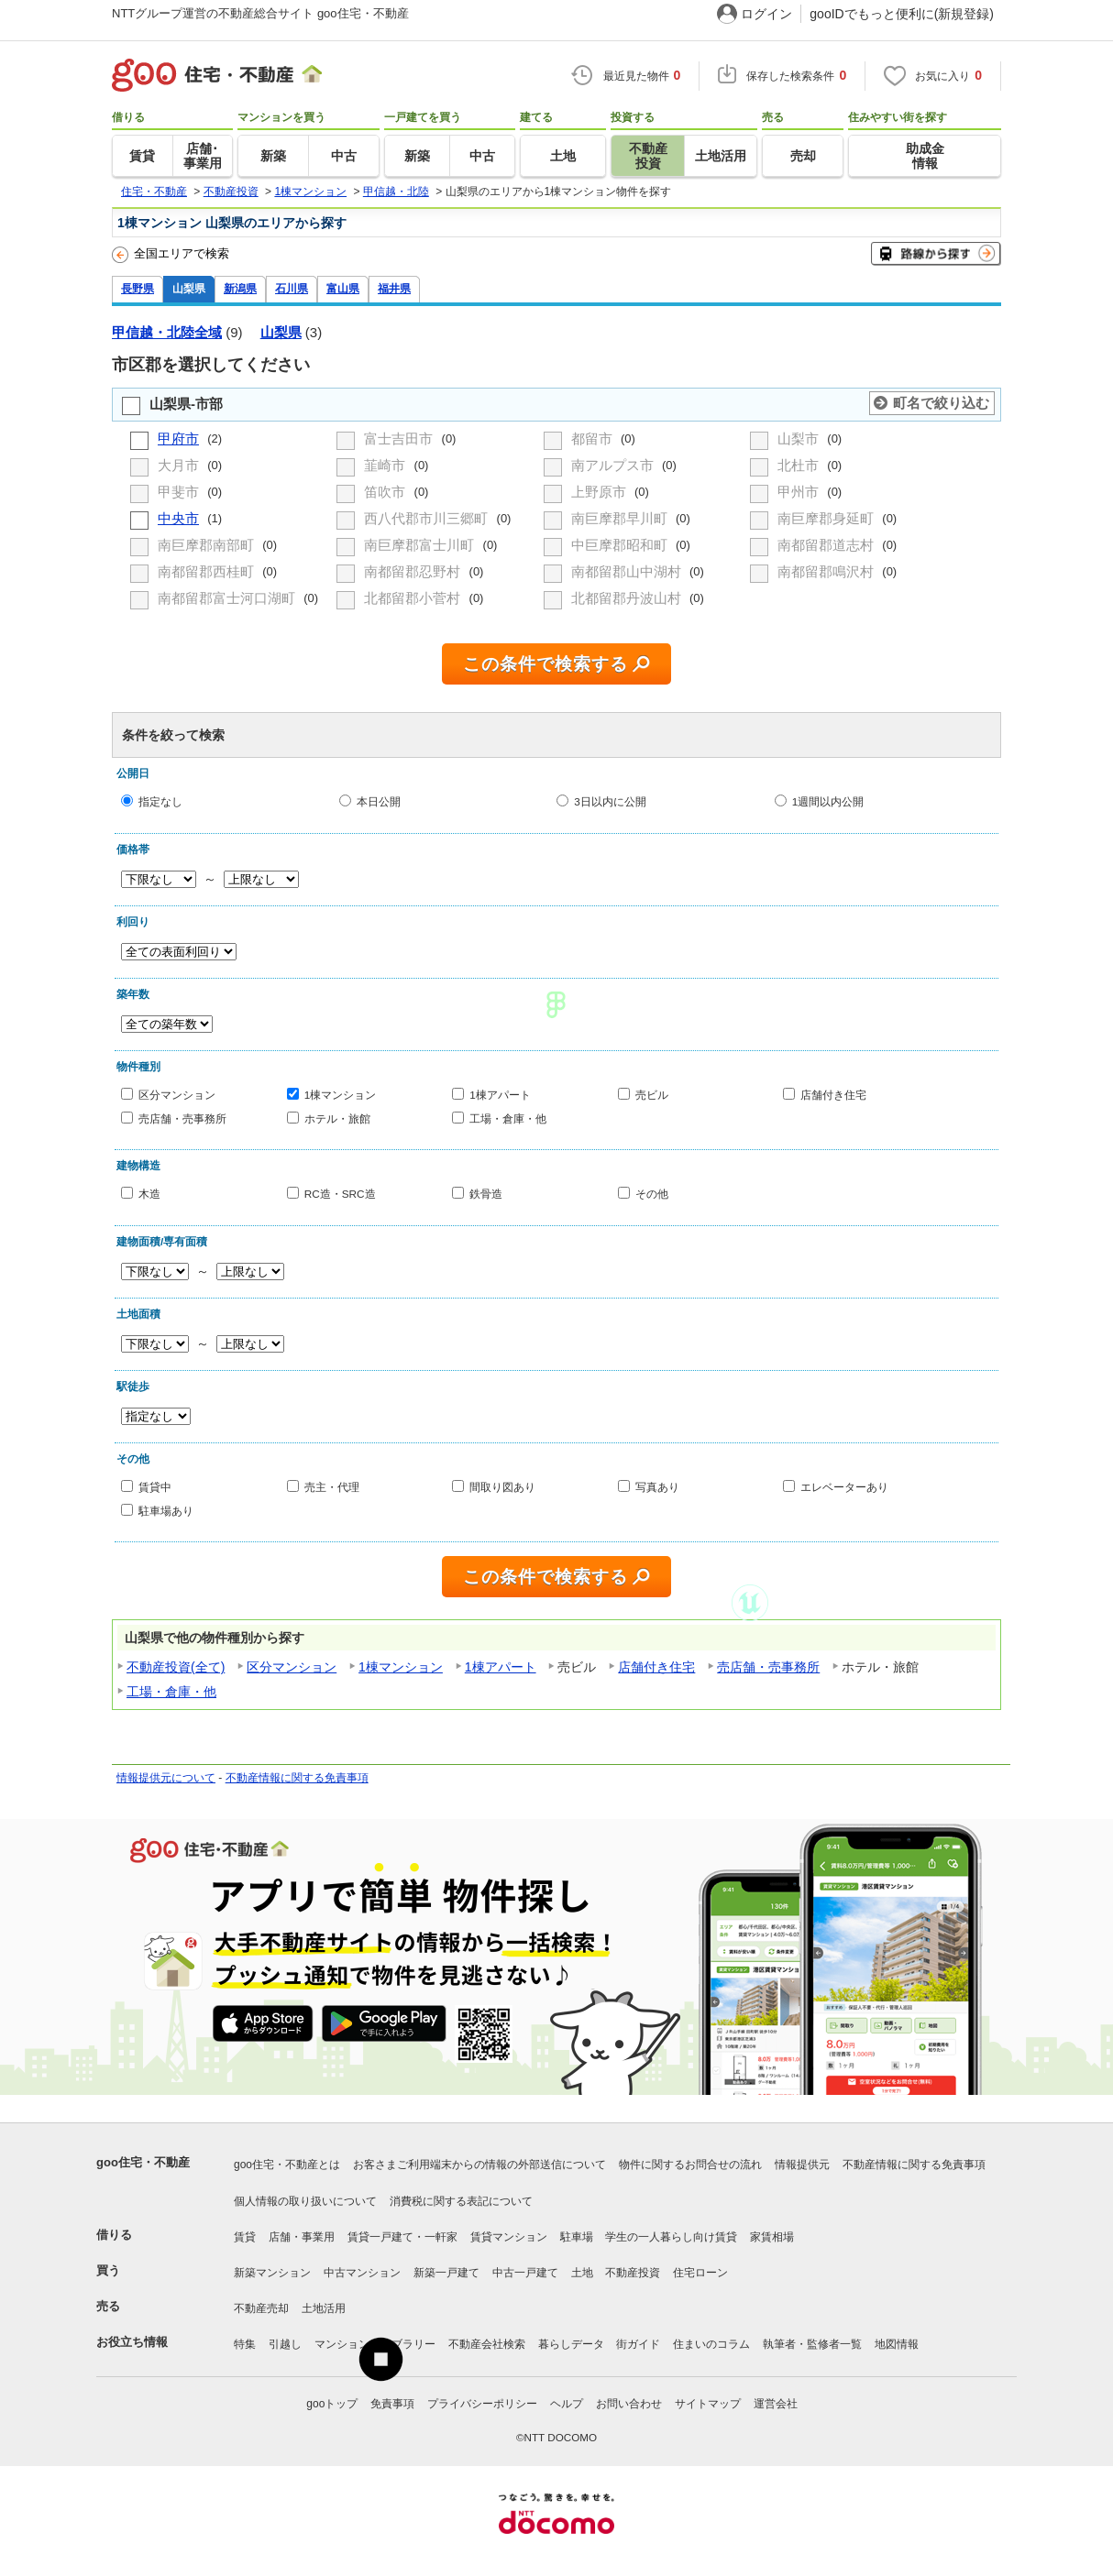 Image resolution: width=1113 pixels, height=2576 pixels. Describe the element at coordinates (556, 1004) in the screenshot. I see `open figma design app` at that location.